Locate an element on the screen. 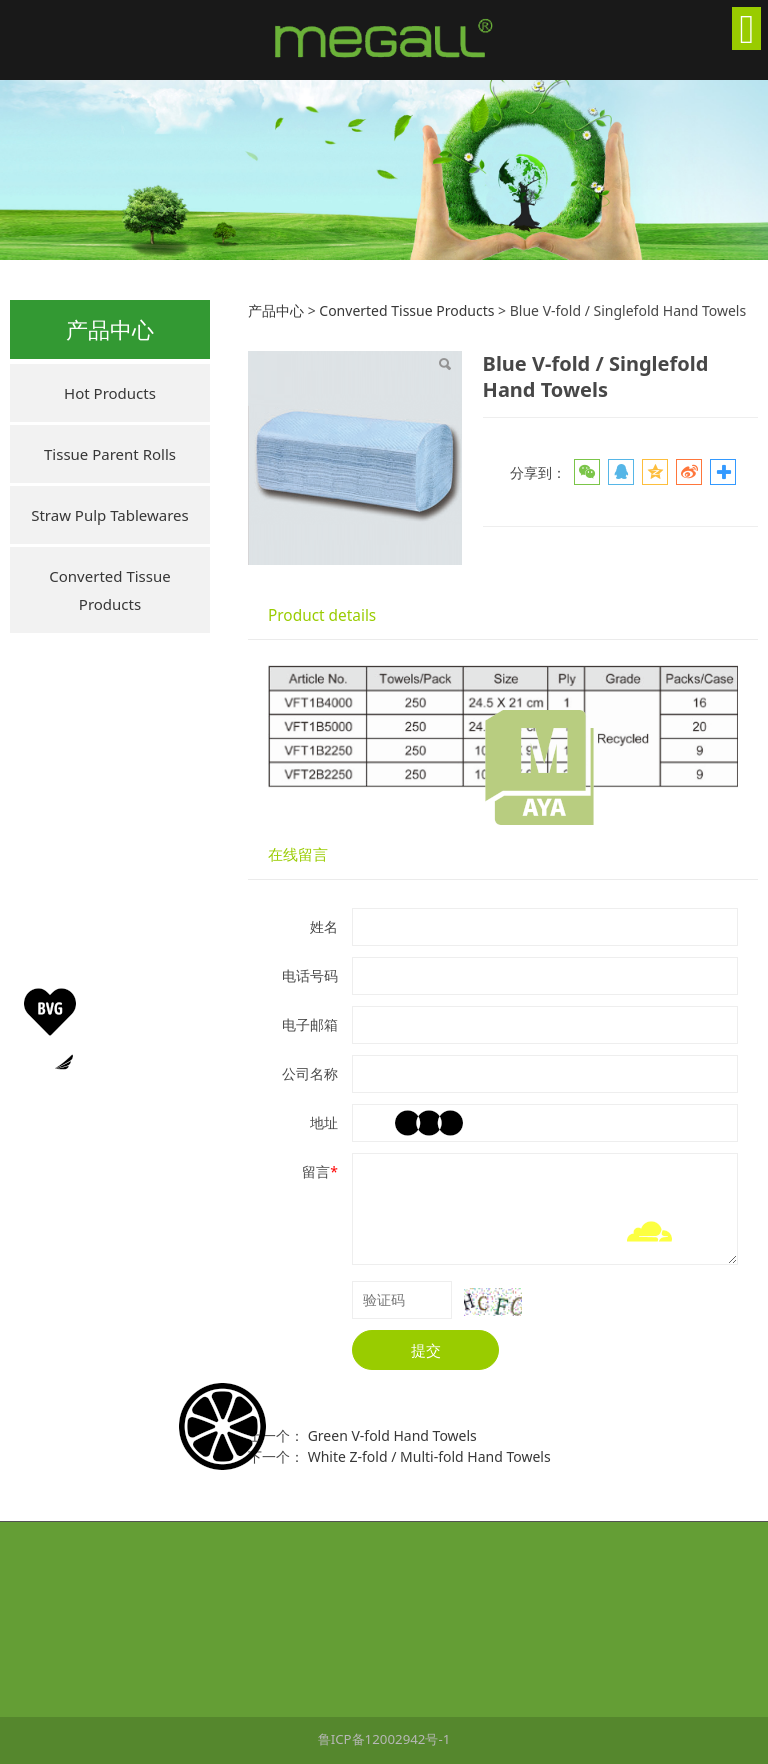  BVG (Berlin public transit) app or service is located at coordinates (50, 1012).